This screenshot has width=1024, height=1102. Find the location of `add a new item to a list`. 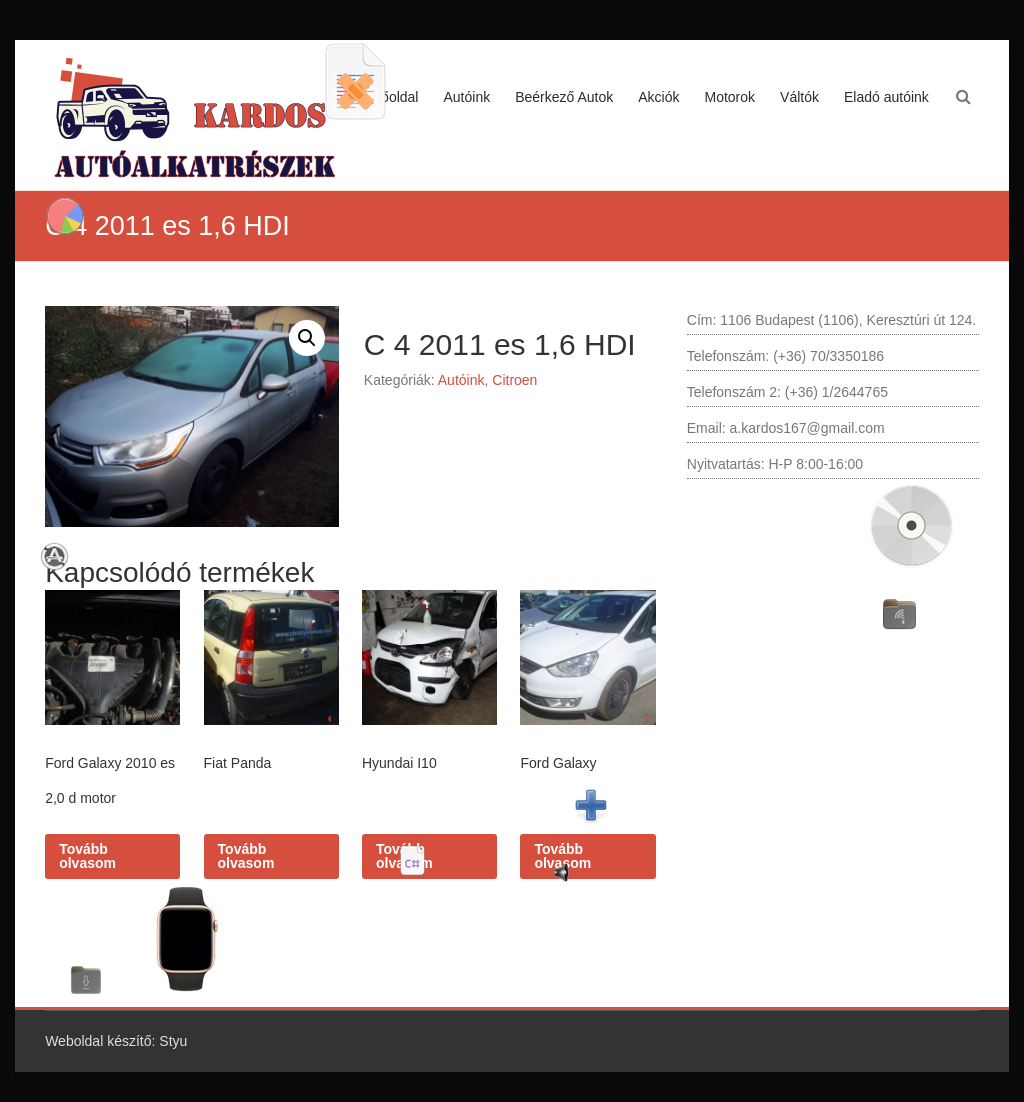

add a new item to a list is located at coordinates (590, 806).